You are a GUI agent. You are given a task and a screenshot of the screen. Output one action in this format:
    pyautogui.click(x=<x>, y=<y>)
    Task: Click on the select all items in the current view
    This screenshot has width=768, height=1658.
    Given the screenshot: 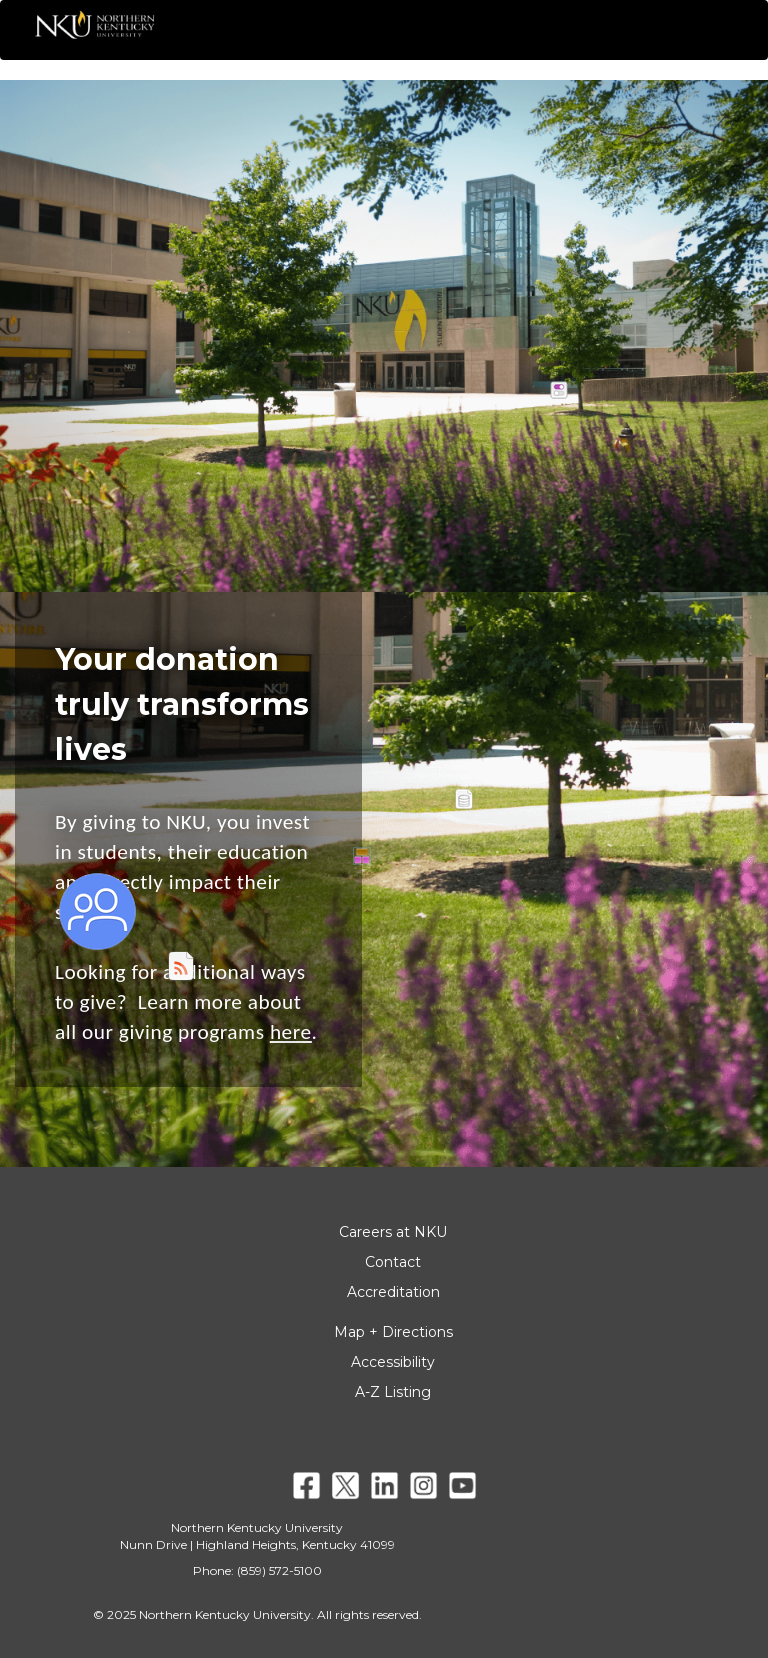 What is the action you would take?
    pyautogui.click(x=362, y=856)
    